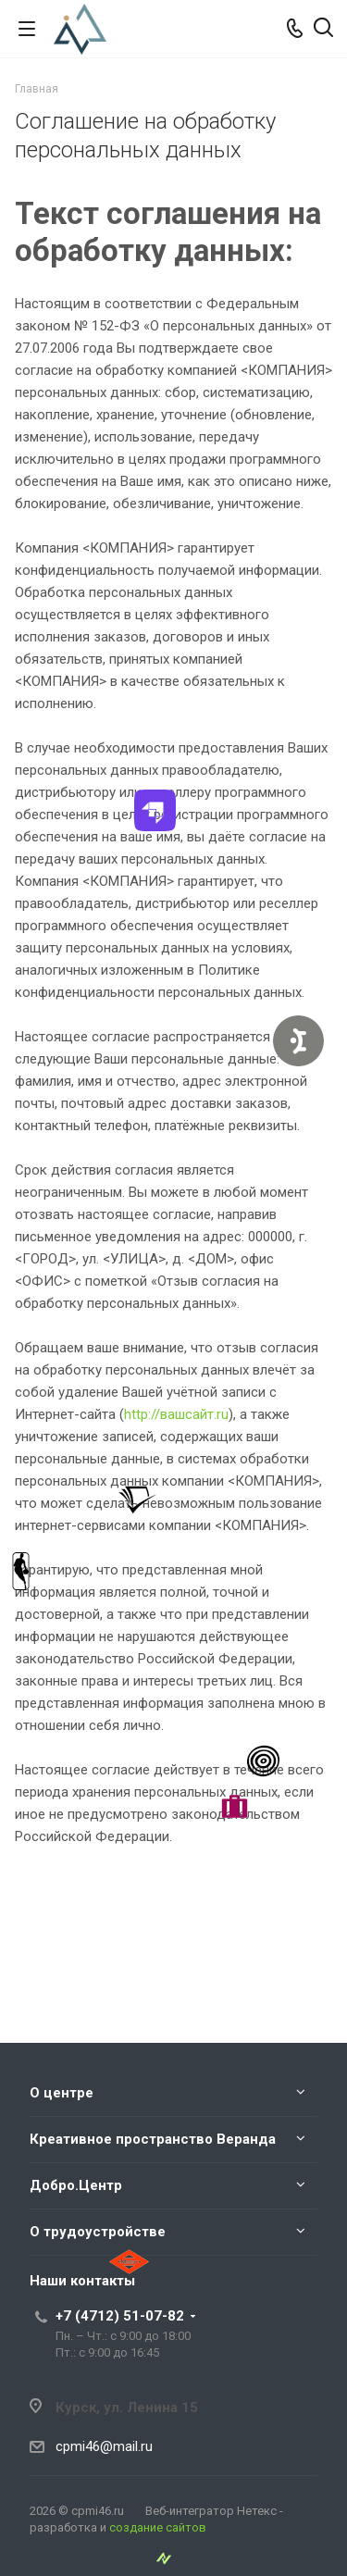 This screenshot has width=347, height=2576. Describe the element at coordinates (137, 1500) in the screenshot. I see `open Semantic Scholar academic search` at that location.